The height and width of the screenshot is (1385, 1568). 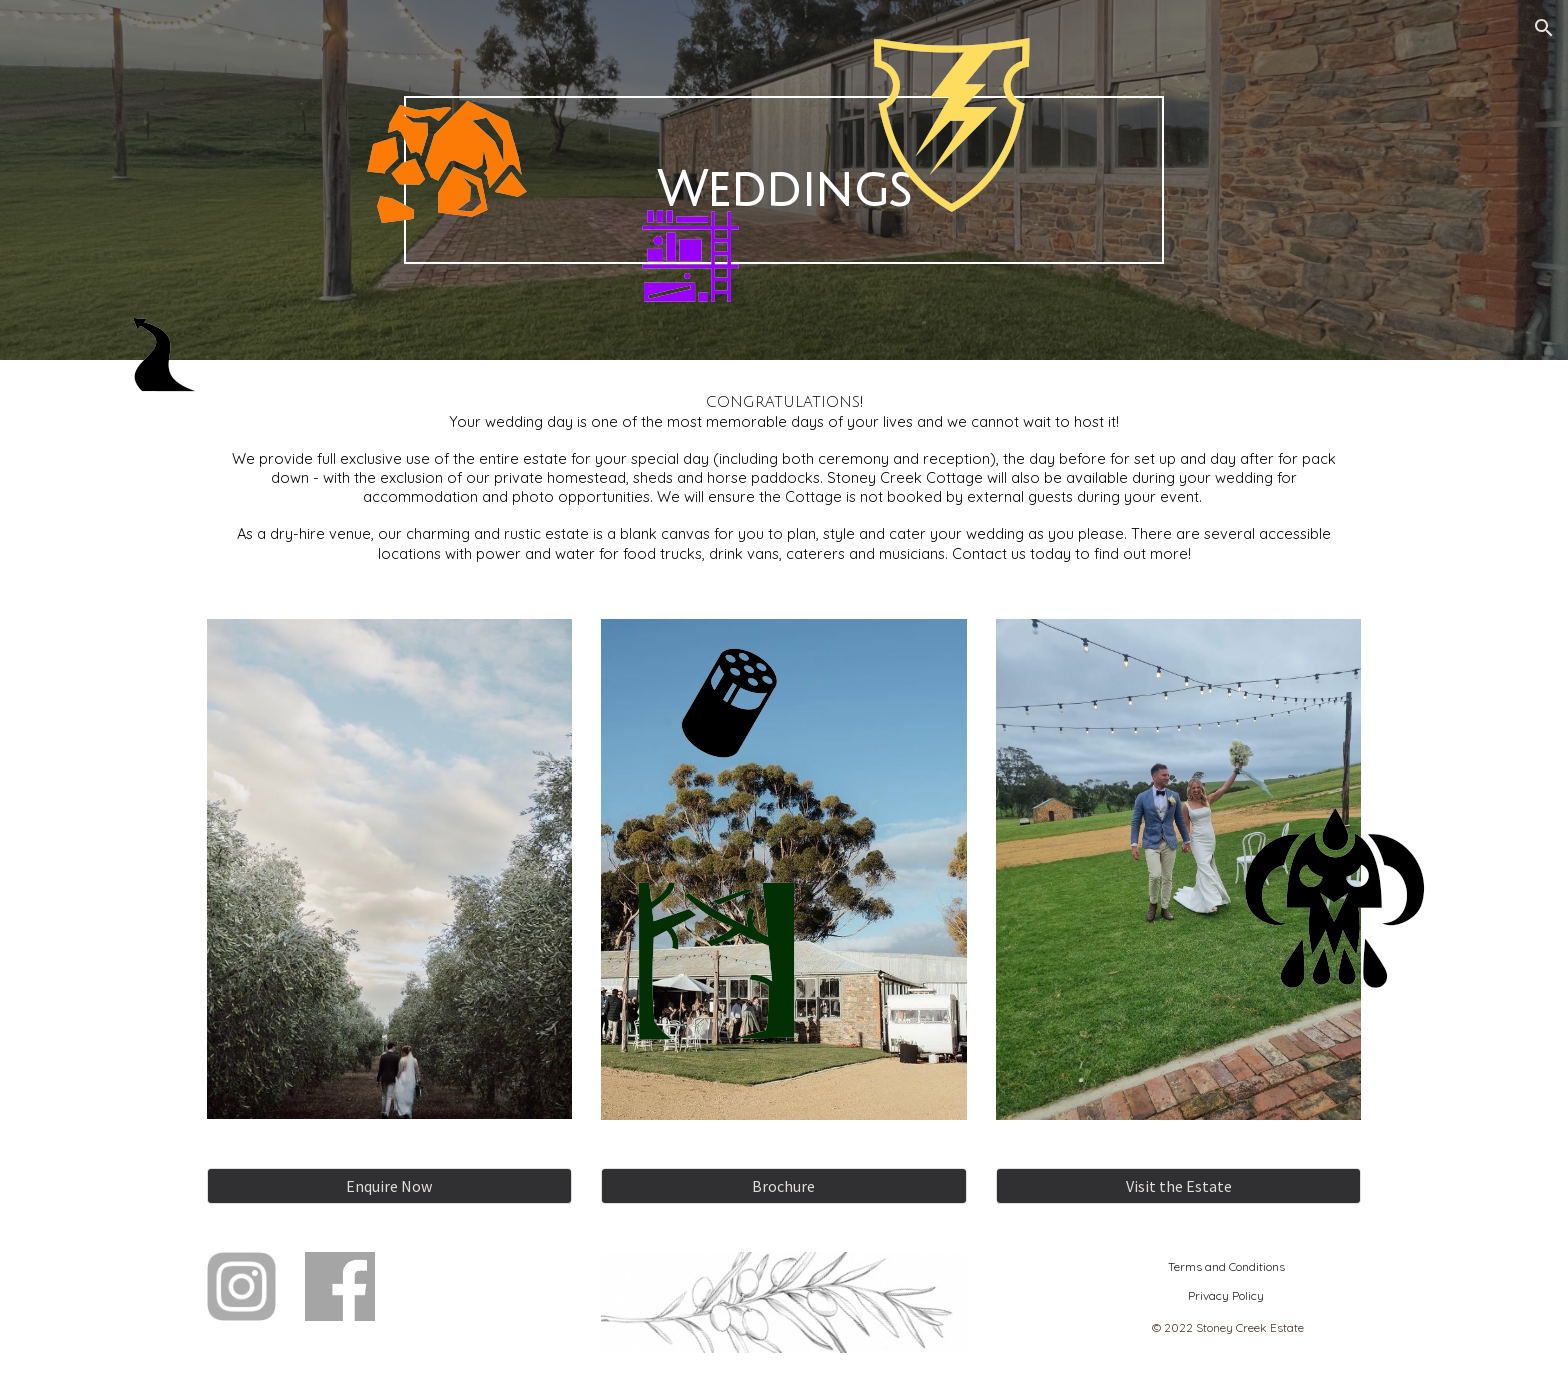 I want to click on add seasoning or flavor options, so click(x=728, y=703).